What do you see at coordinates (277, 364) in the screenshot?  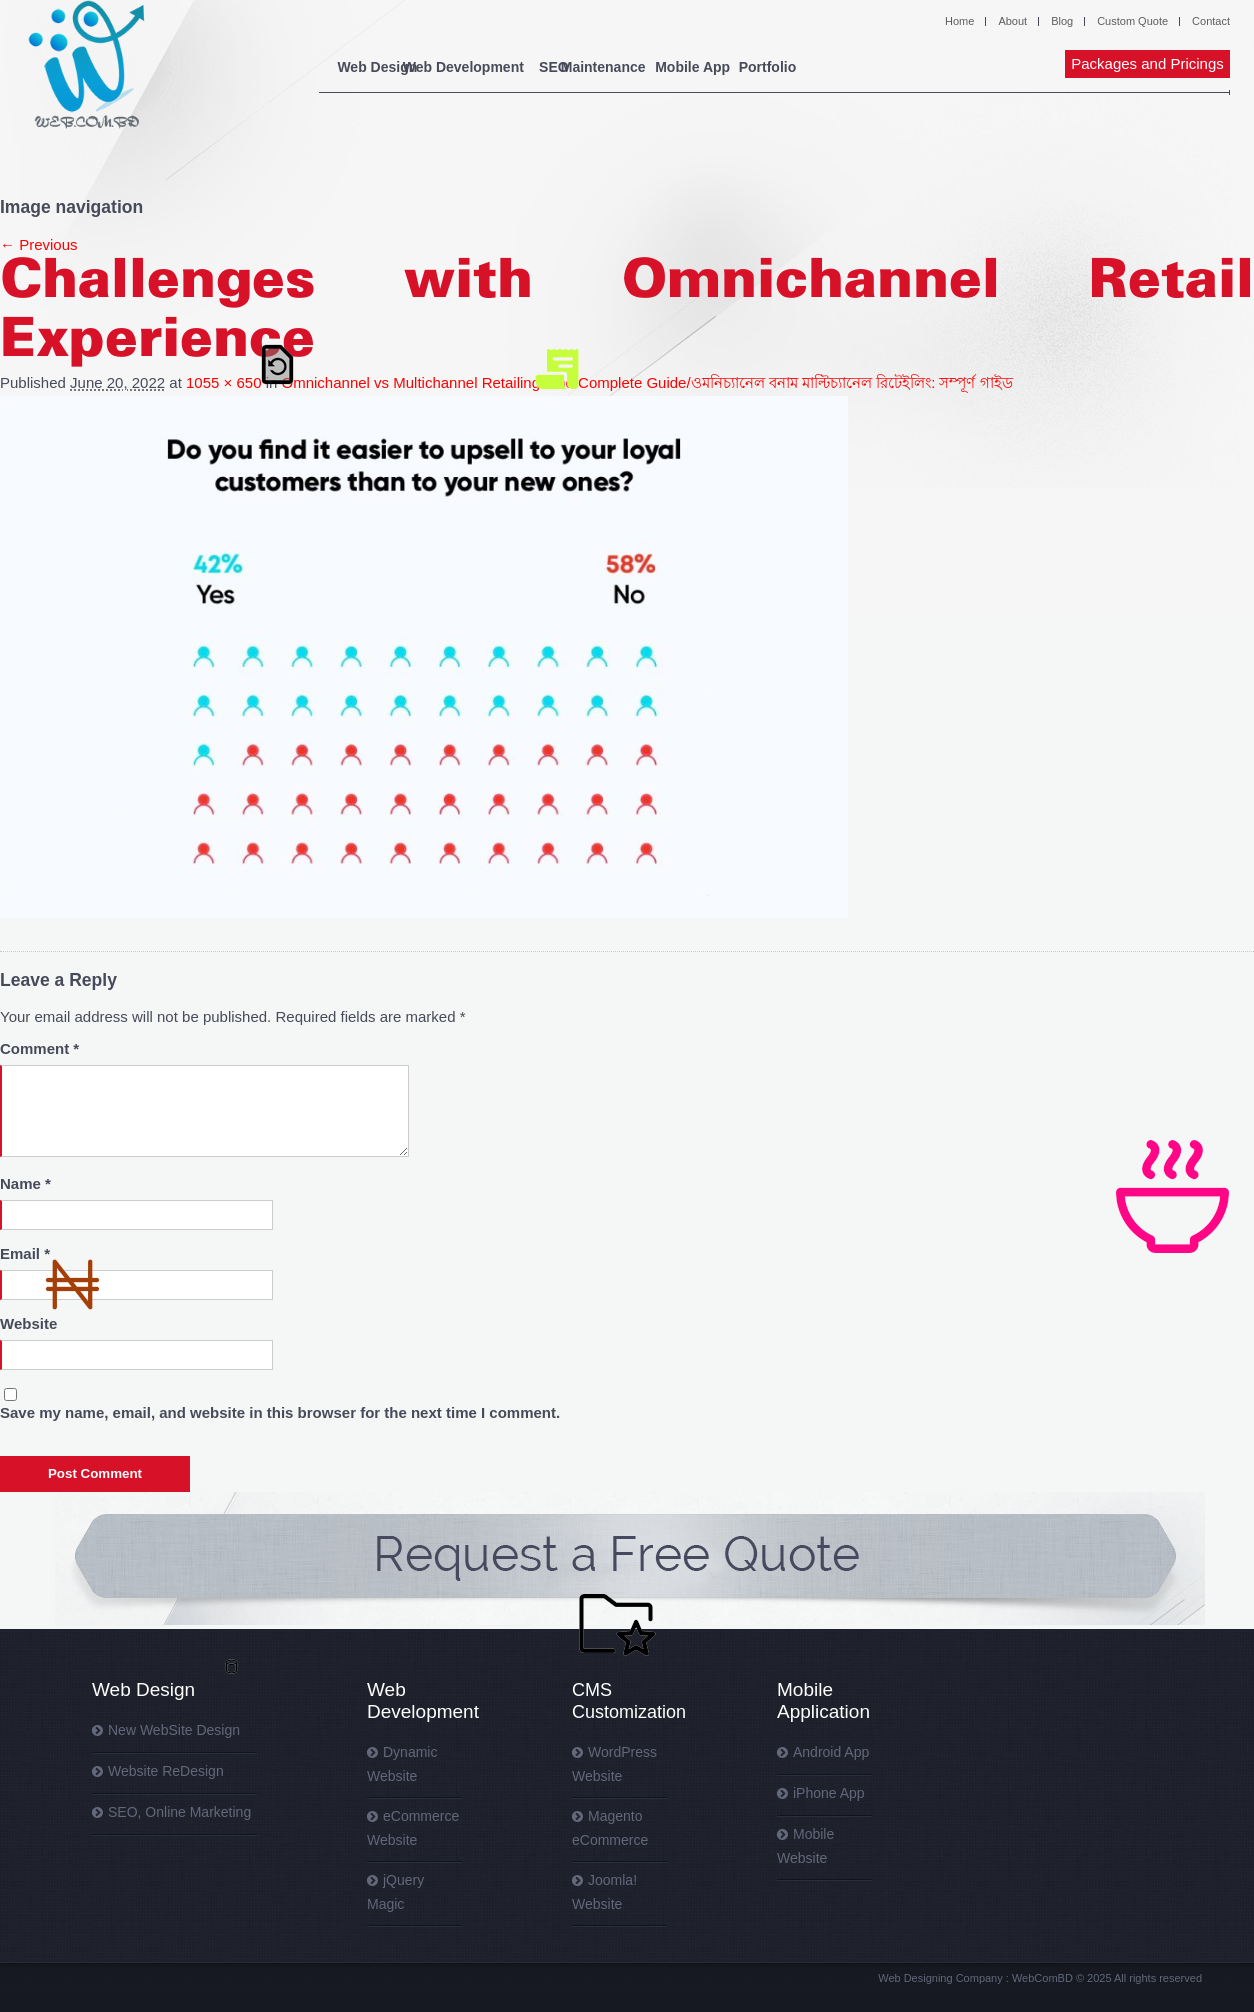 I see `restore a previous version of a document` at bounding box center [277, 364].